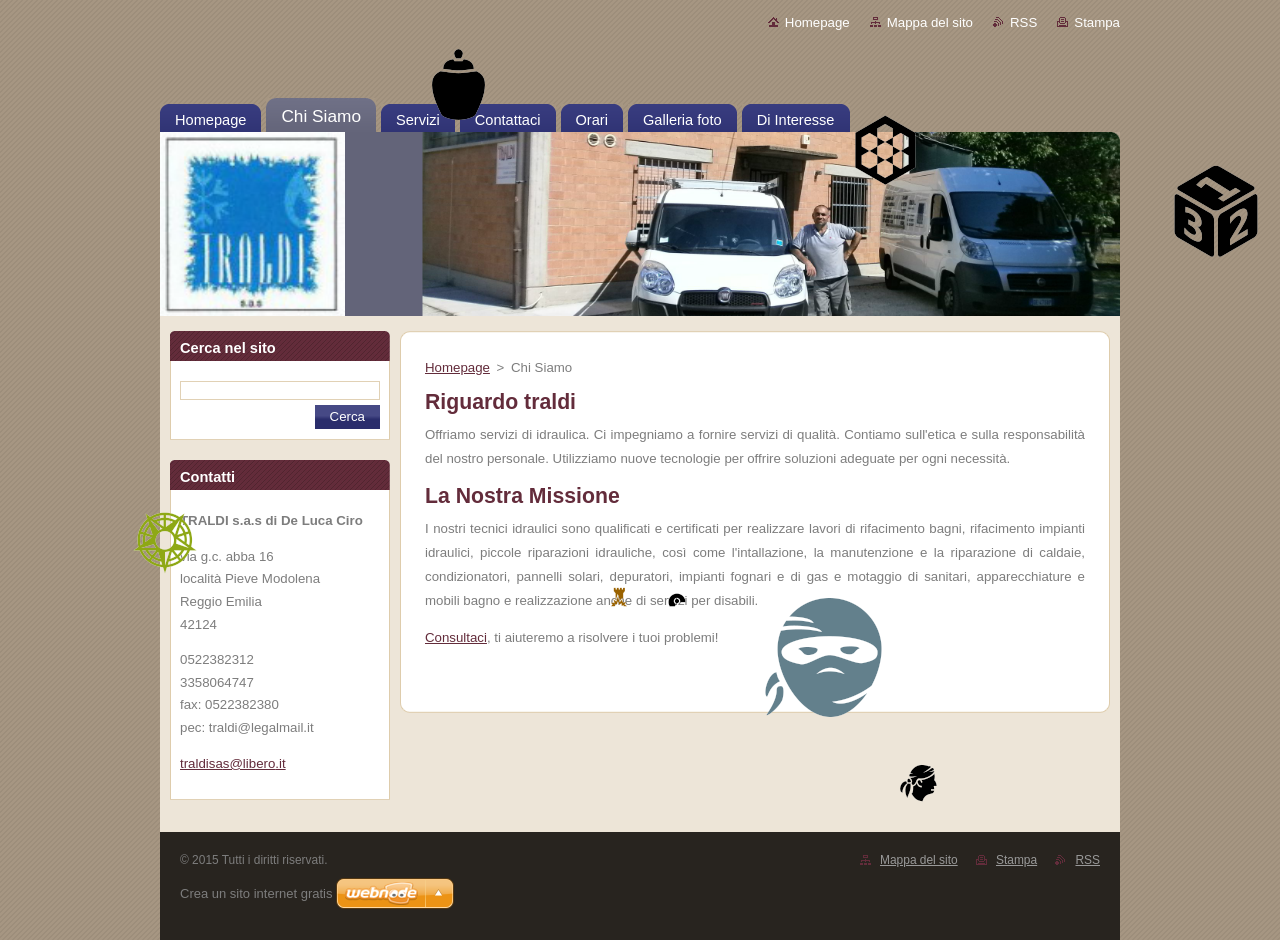 This screenshot has width=1280, height=940. I want to click on store or access inventory items, so click(458, 84).